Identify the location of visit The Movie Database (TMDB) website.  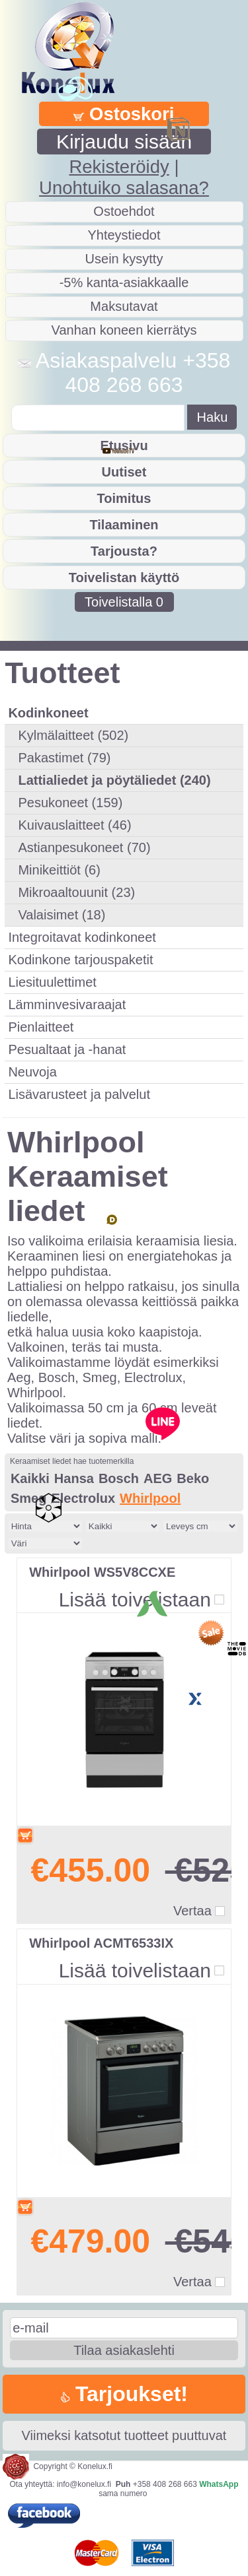
(237, 1649).